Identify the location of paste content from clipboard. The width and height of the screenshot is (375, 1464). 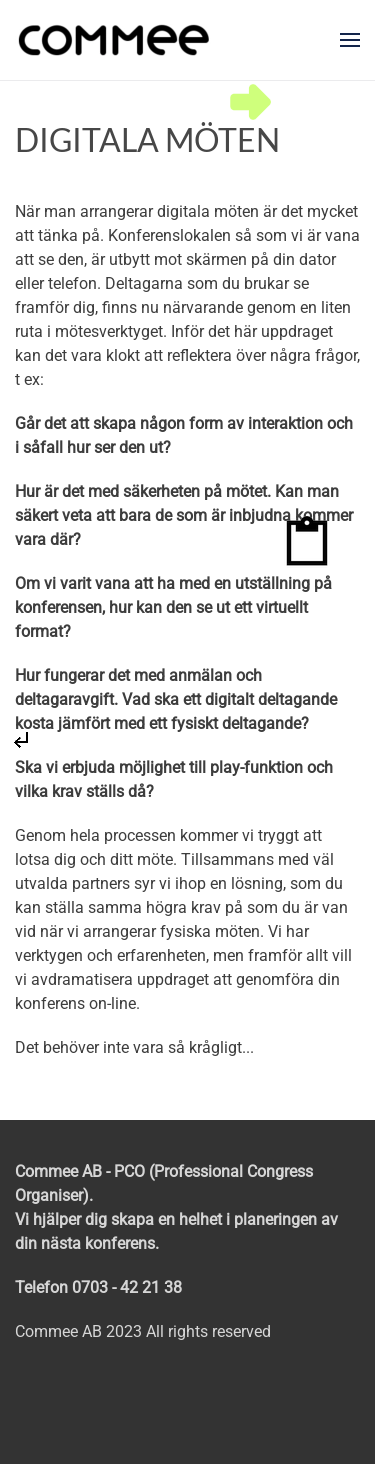
(307, 543).